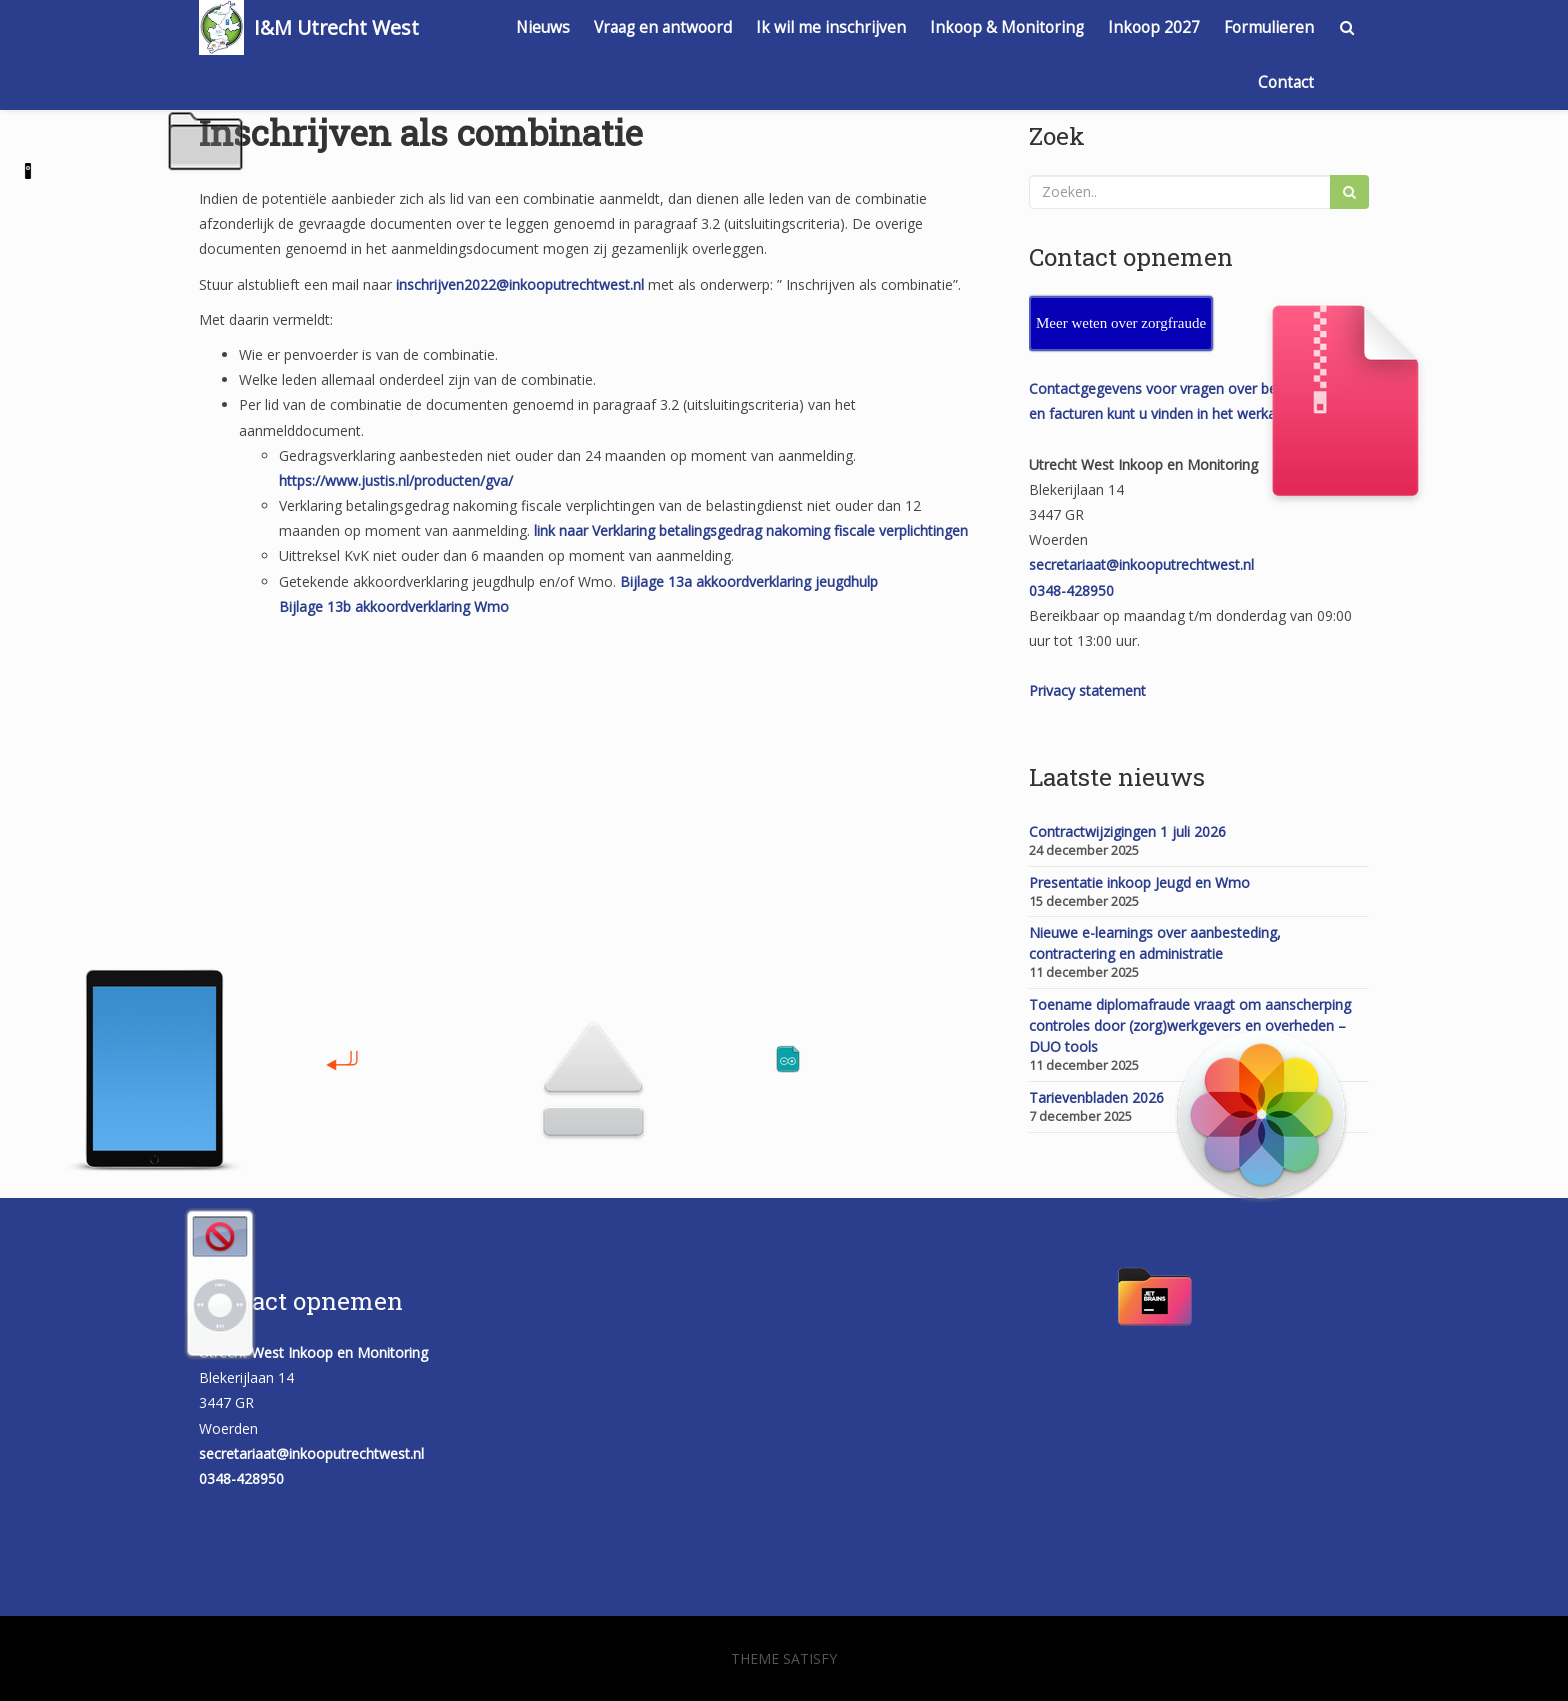  I want to click on selected folder in mail sidebar, so click(205, 140).